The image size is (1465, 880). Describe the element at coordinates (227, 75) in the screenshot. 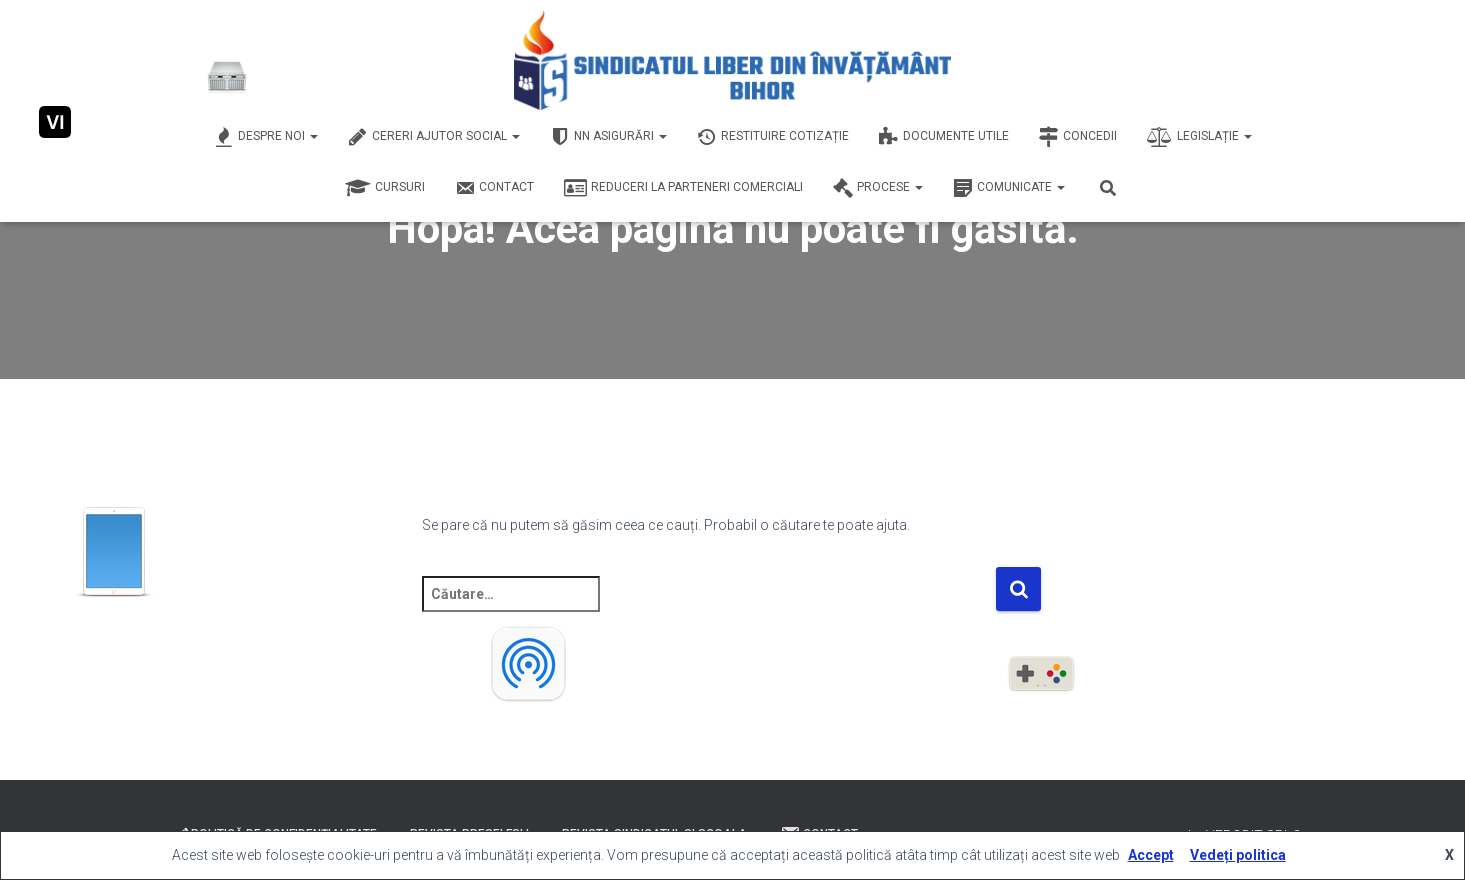

I see `indicates an xserve or rack server in network settings` at that location.